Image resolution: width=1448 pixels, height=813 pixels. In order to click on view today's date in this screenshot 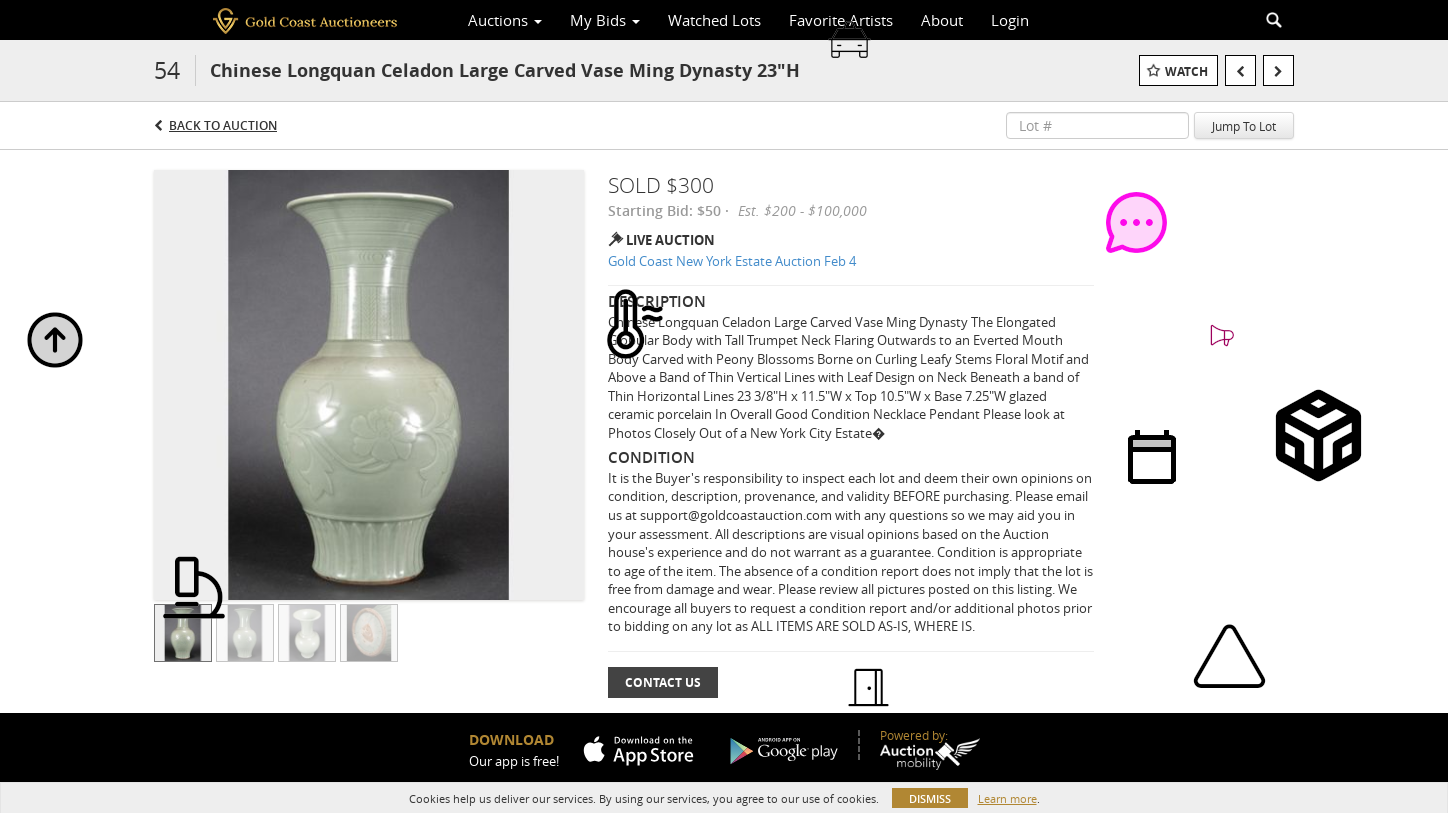, I will do `click(1152, 457)`.